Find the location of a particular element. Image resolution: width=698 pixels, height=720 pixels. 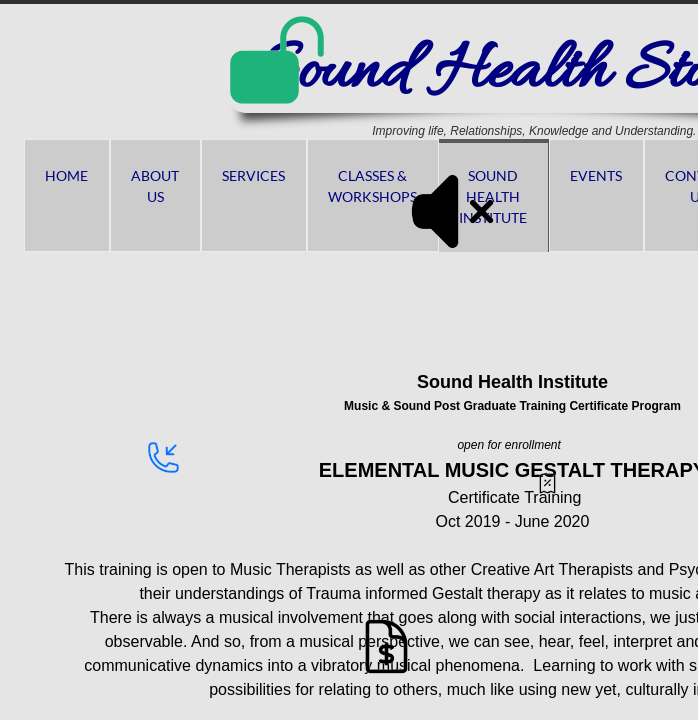

mute audio or sound is located at coordinates (452, 211).